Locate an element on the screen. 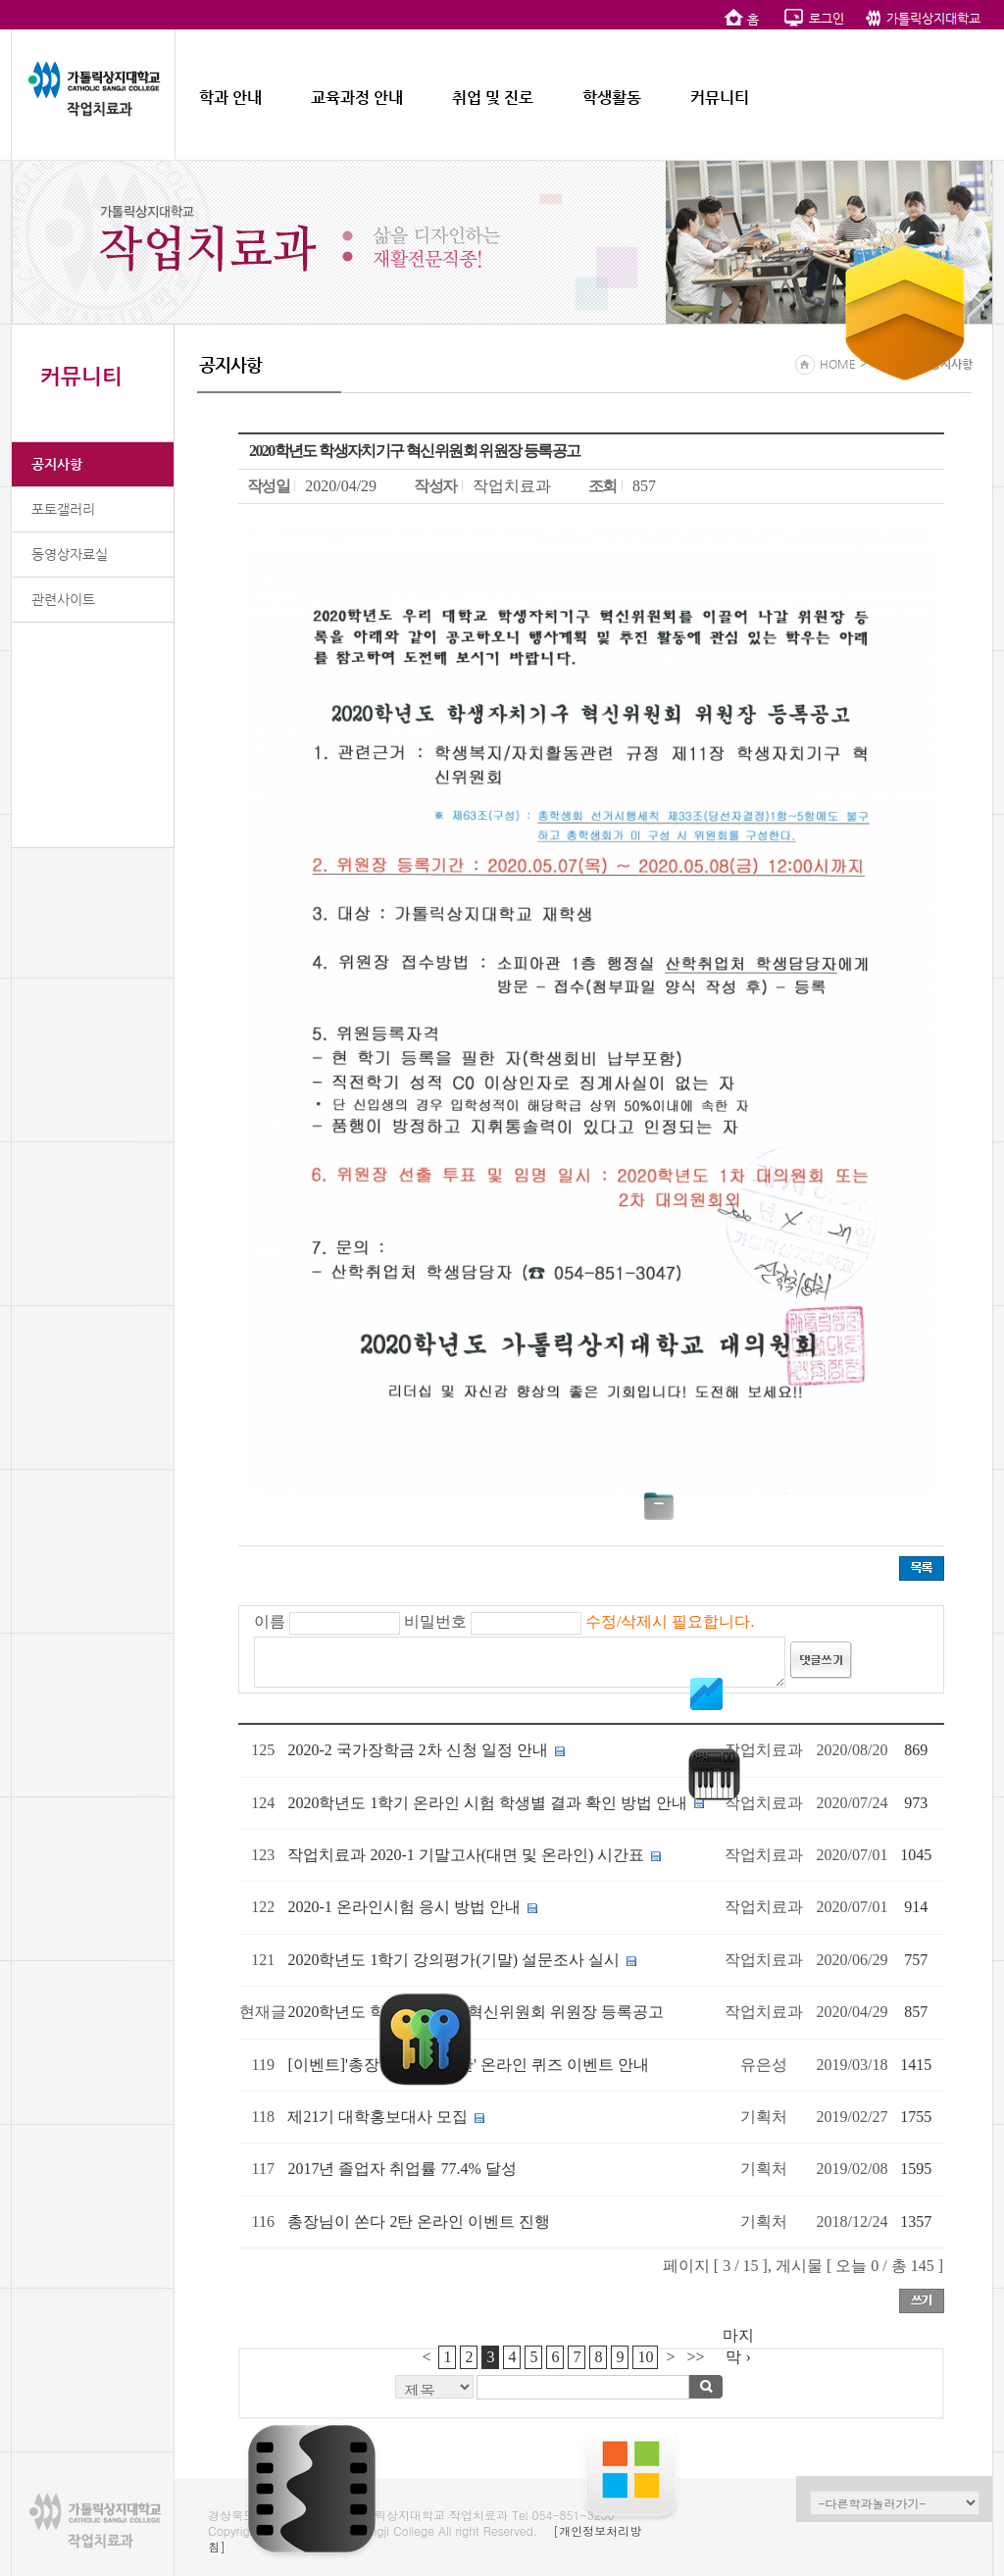  open windows security or protection settings is located at coordinates (905, 313).